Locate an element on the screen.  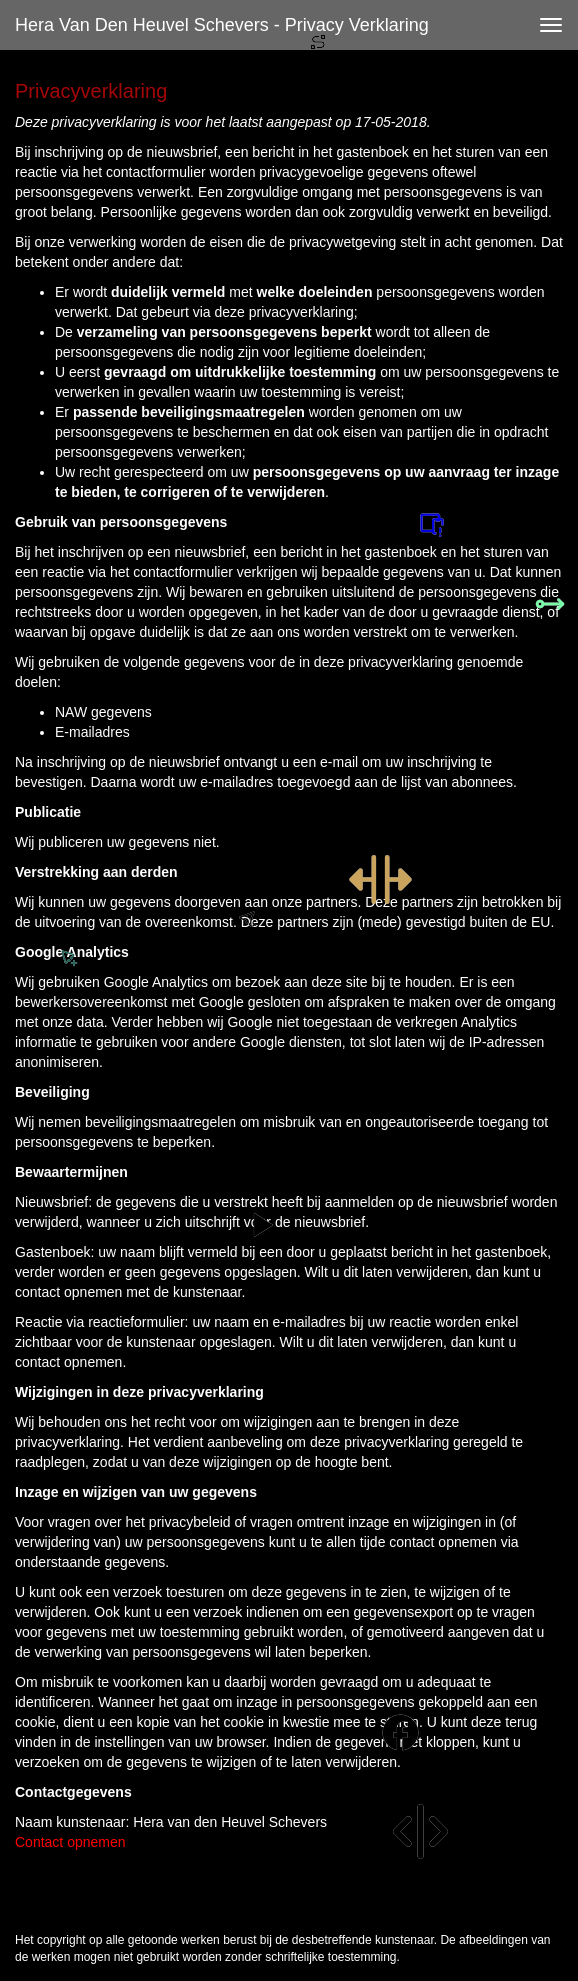
insert a vertical divider between elements is located at coordinates (420, 1831).